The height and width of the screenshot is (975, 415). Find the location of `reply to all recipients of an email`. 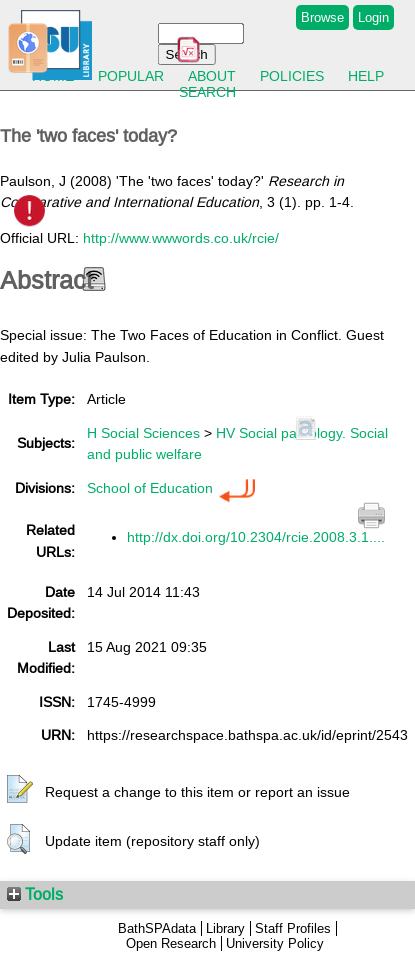

reply to all recipients of an email is located at coordinates (236, 488).